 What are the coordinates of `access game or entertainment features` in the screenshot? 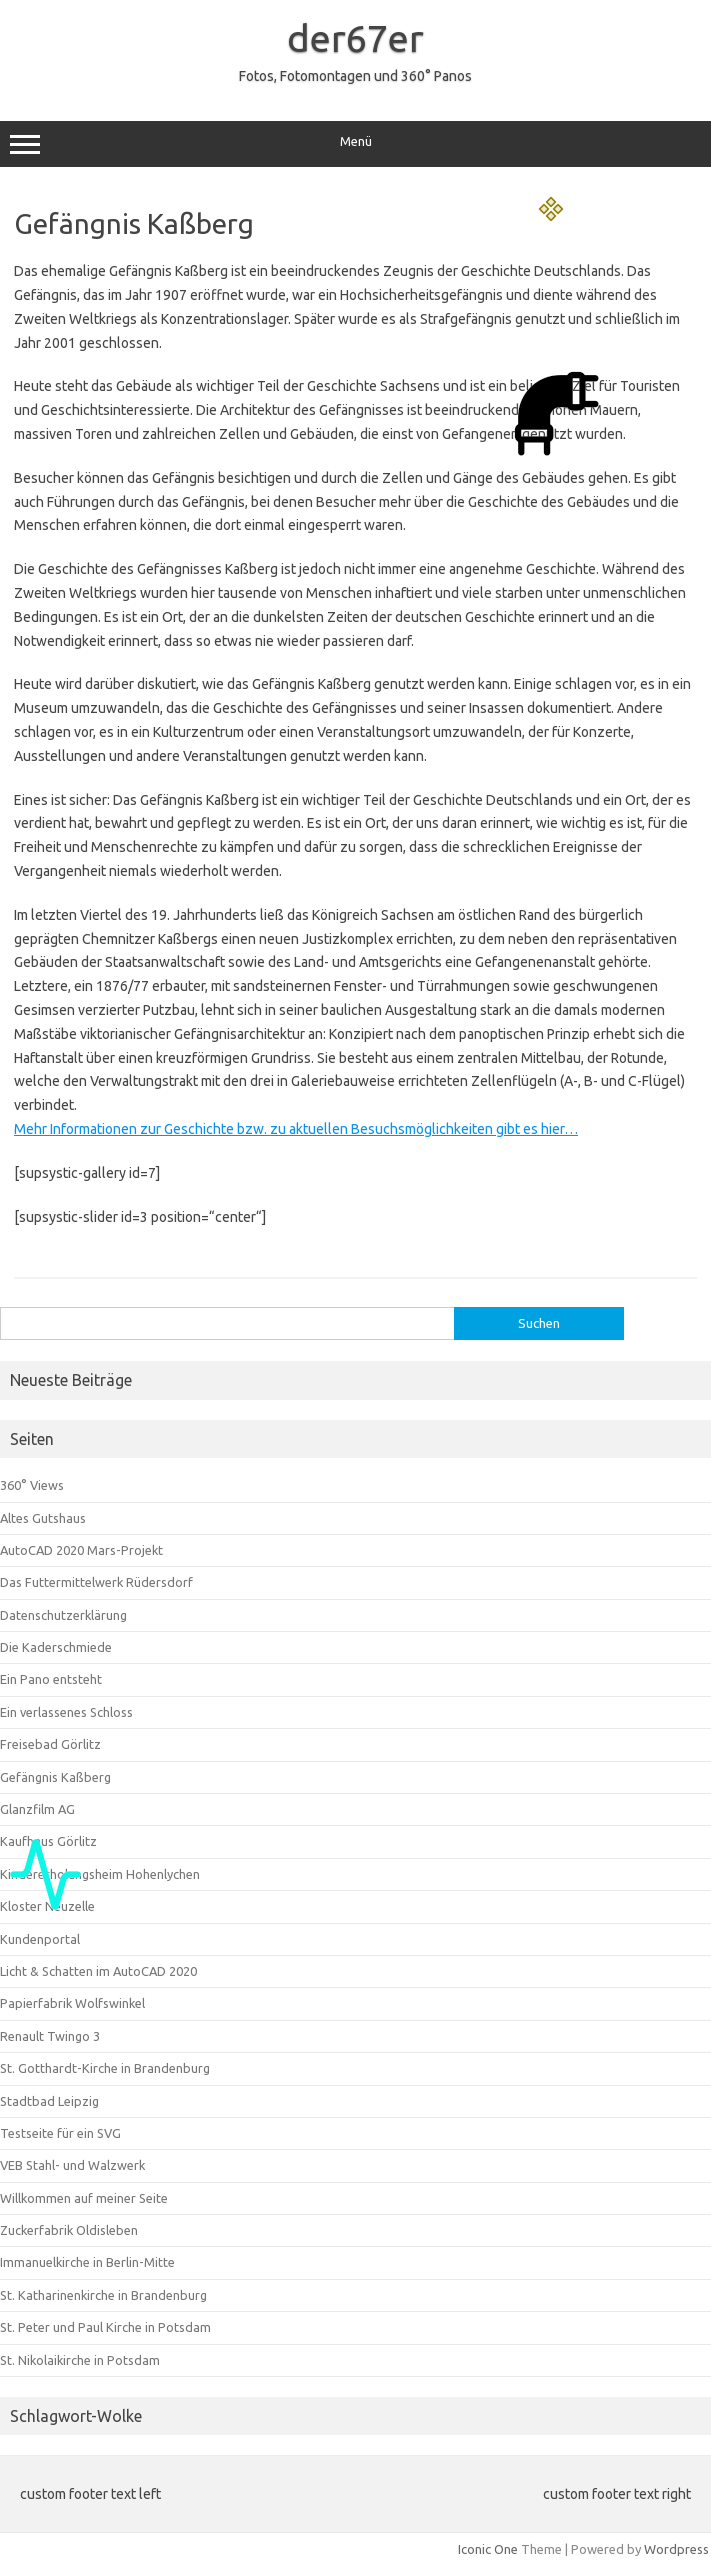 It's located at (551, 209).